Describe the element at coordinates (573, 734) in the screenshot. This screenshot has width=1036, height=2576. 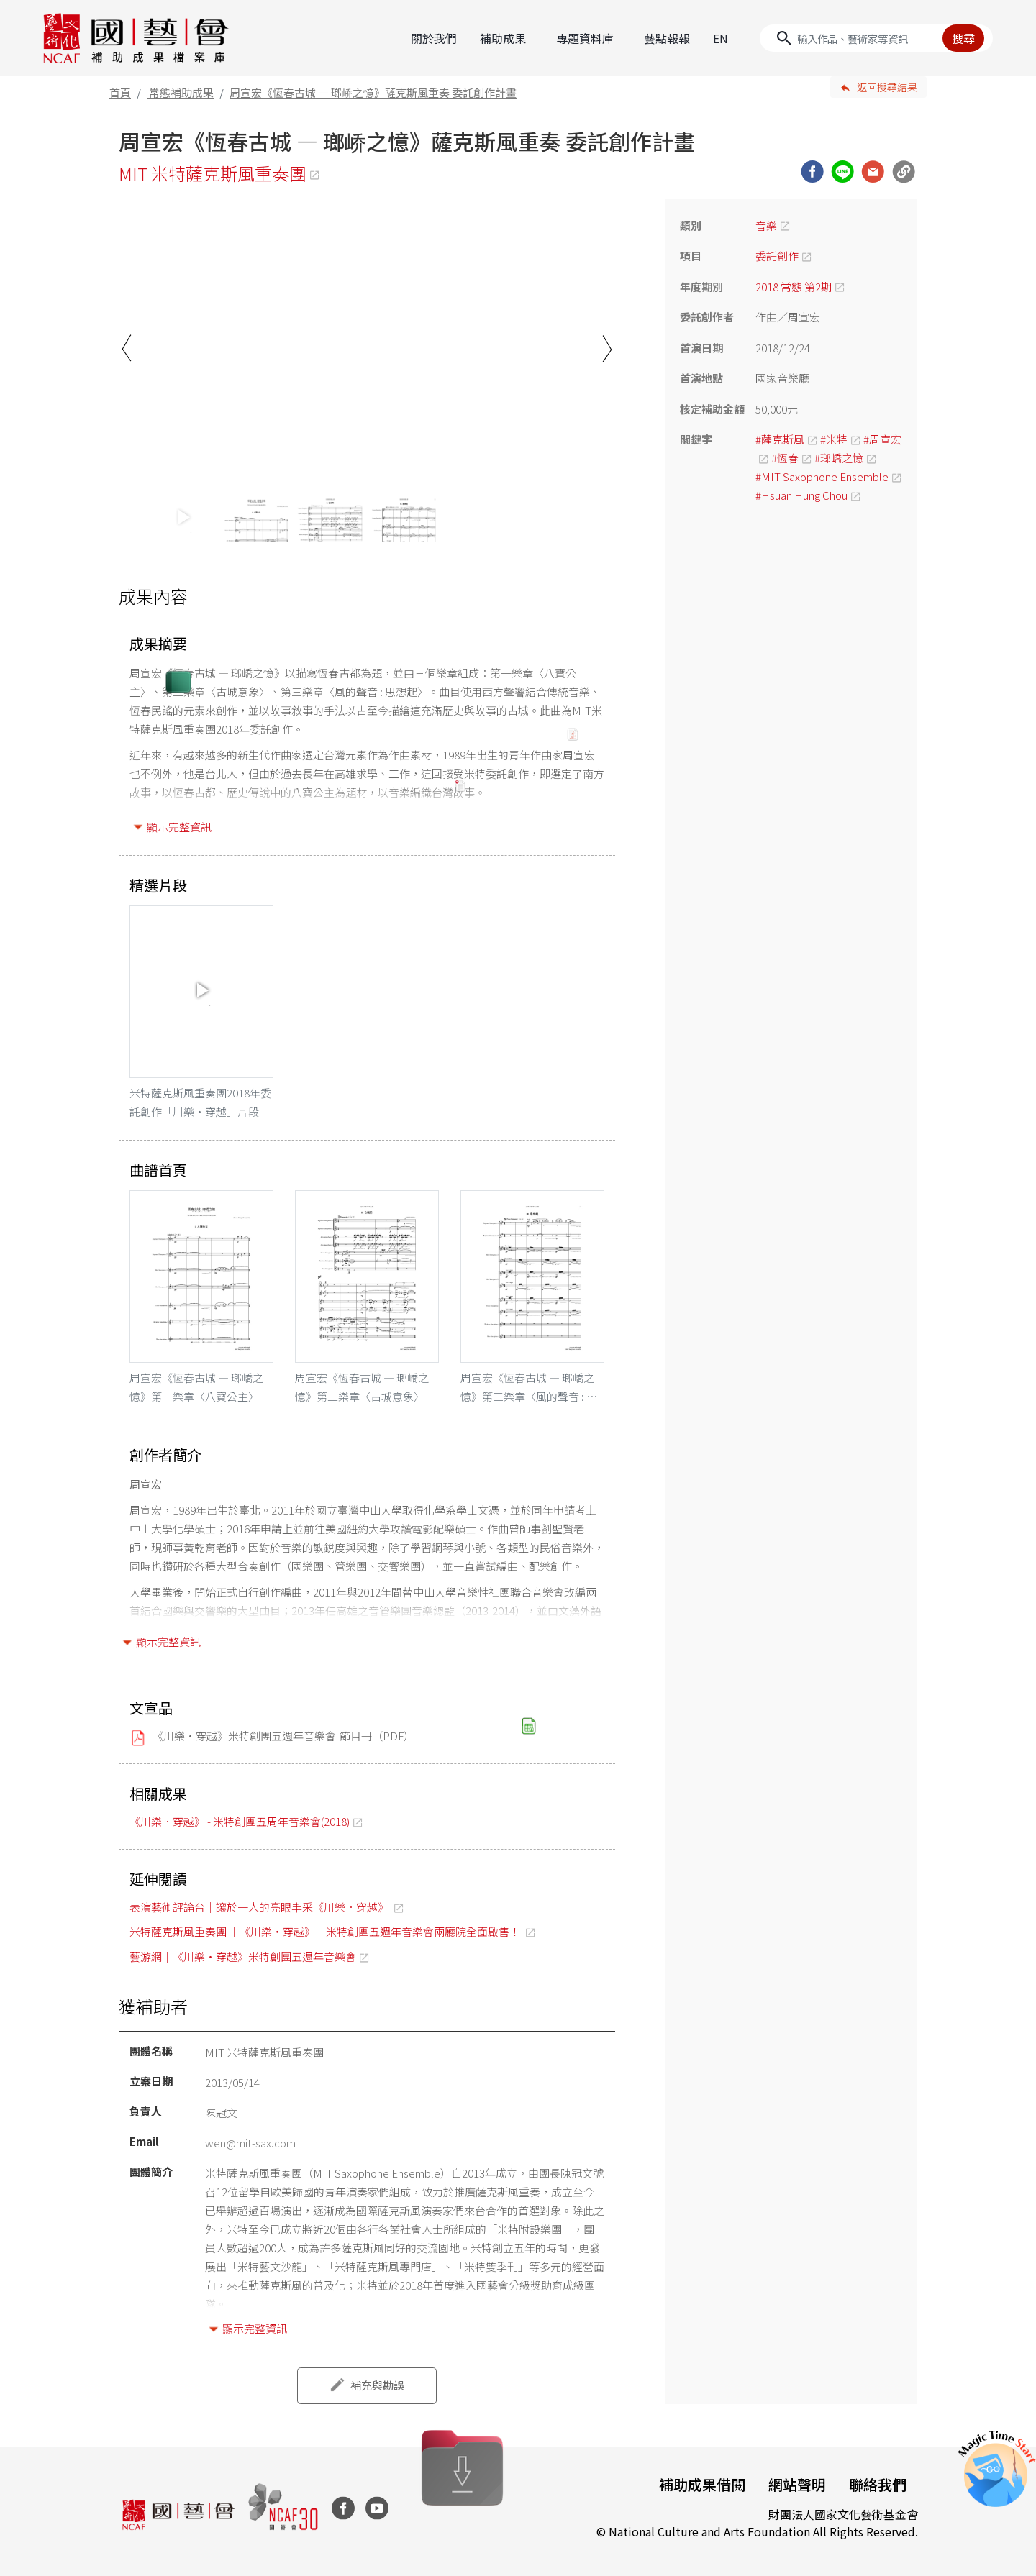
I see `indicates a java source code file` at that location.